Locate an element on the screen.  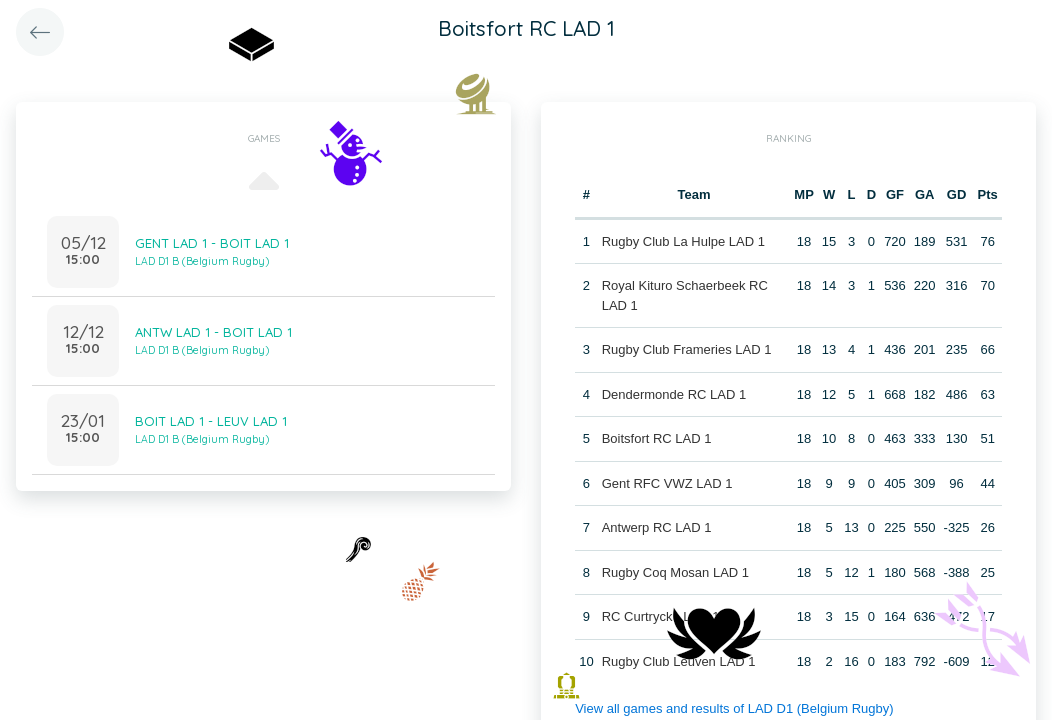
select wizard or mage character class is located at coordinates (358, 549).